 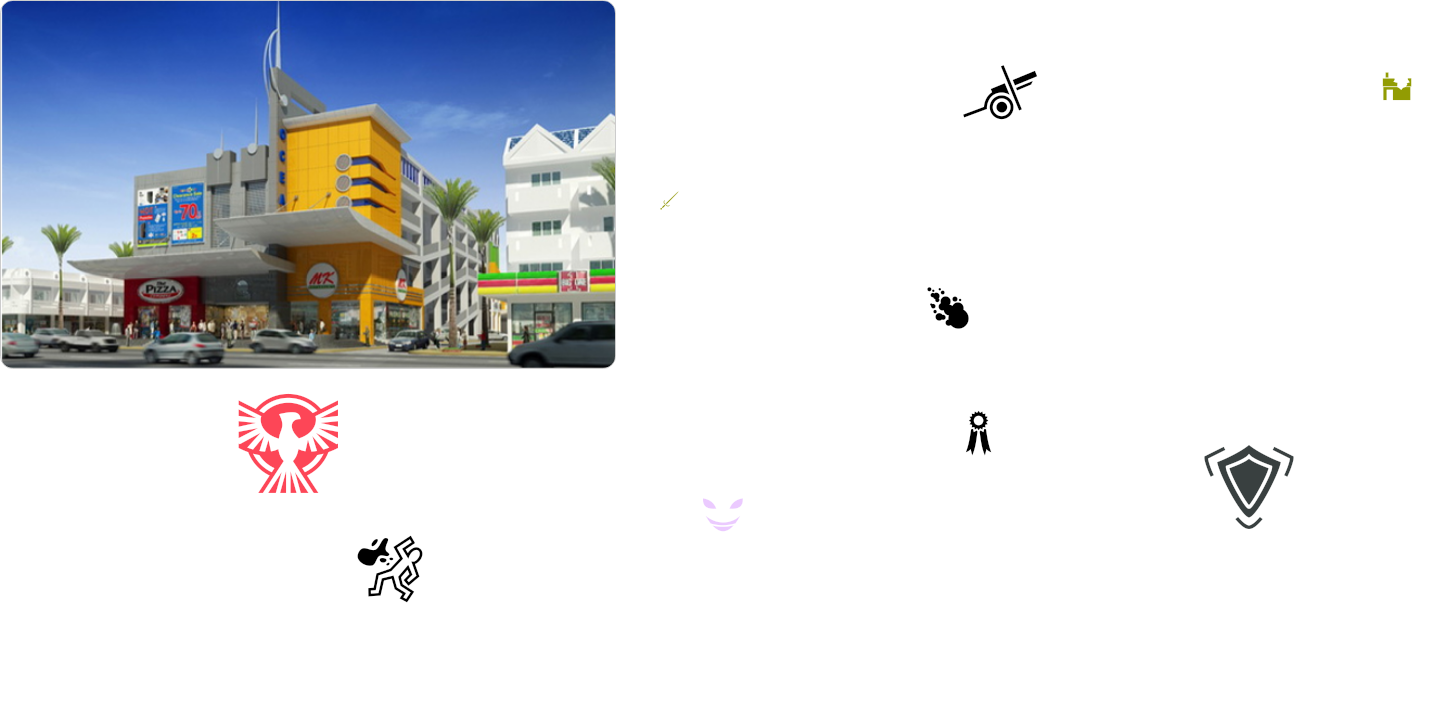 What do you see at coordinates (288, 443) in the screenshot?
I see `condor or eagle emblem representing a faction or team` at bounding box center [288, 443].